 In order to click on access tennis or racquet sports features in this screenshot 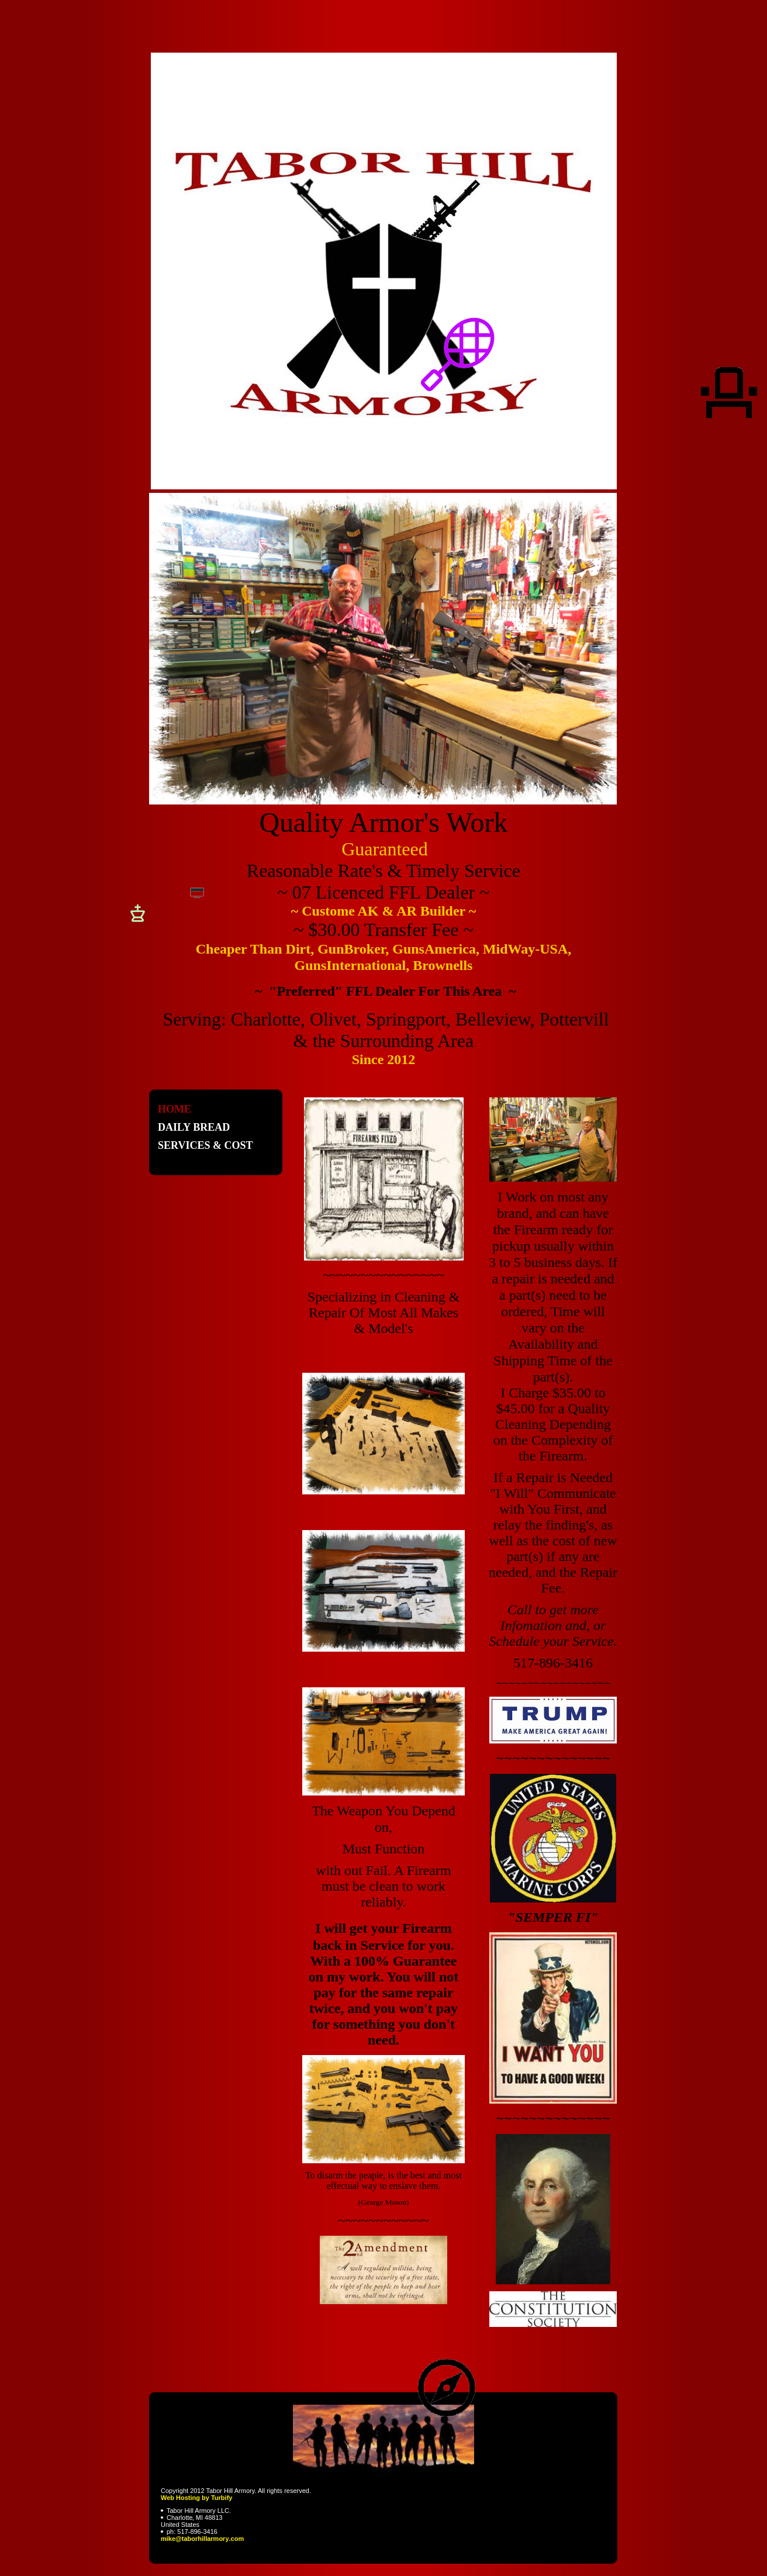, I will do `click(456, 355)`.